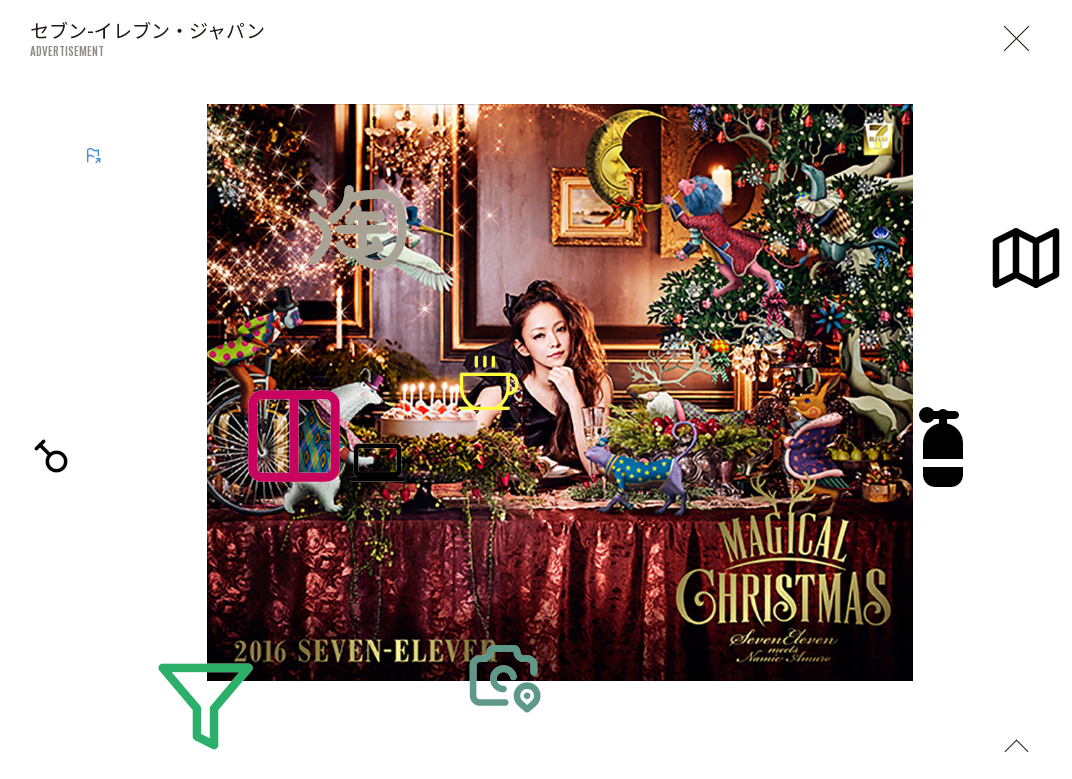 Image resolution: width=1072 pixels, height=779 pixels. What do you see at coordinates (1026, 258) in the screenshot?
I see `view map or navigation` at bounding box center [1026, 258].